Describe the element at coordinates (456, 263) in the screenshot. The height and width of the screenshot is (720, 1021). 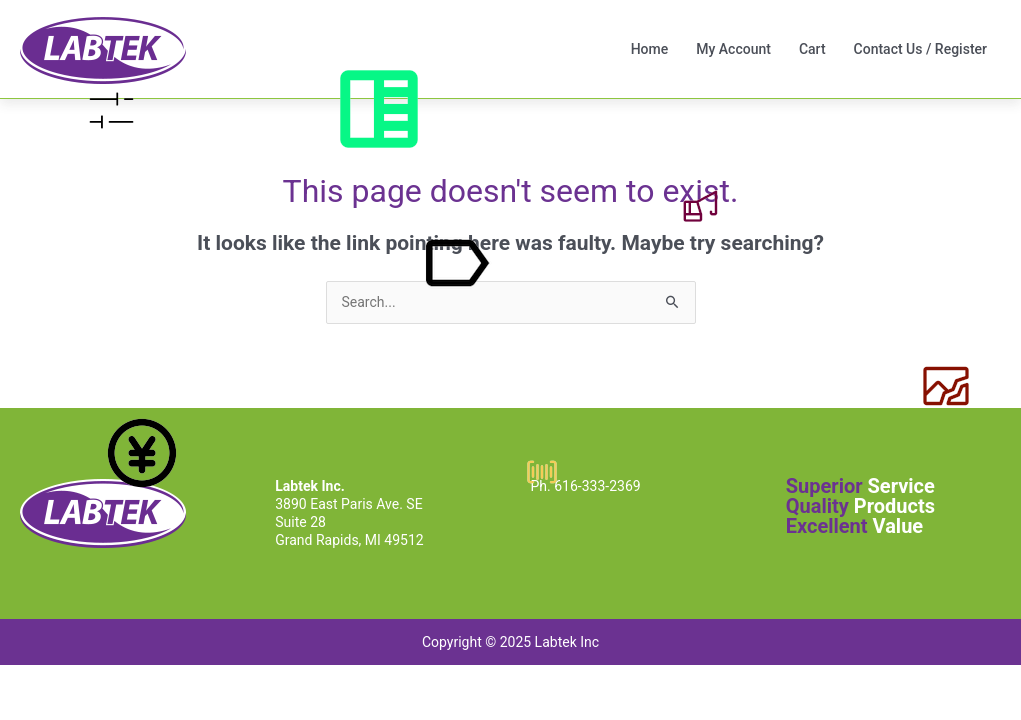
I see `add a label or tag to an item` at that location.